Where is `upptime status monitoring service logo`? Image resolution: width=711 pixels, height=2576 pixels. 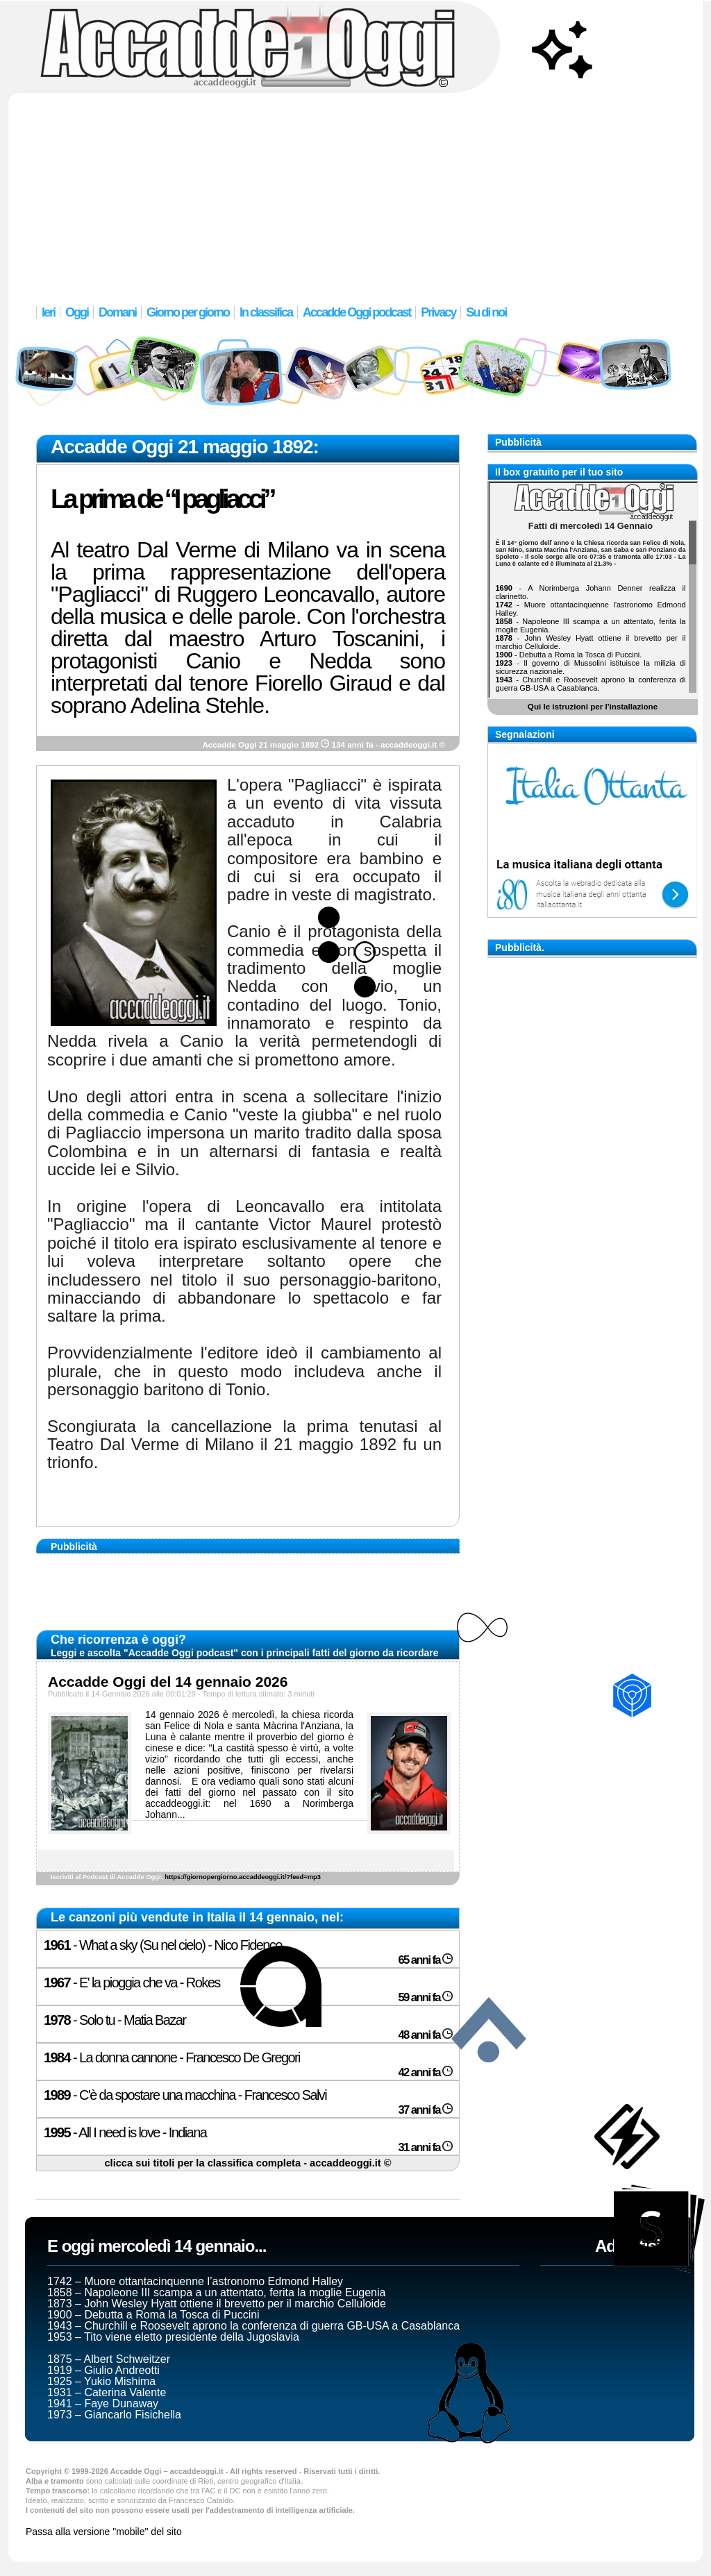
upptime status monitoring service logo is located at coordinates (489, 2030).